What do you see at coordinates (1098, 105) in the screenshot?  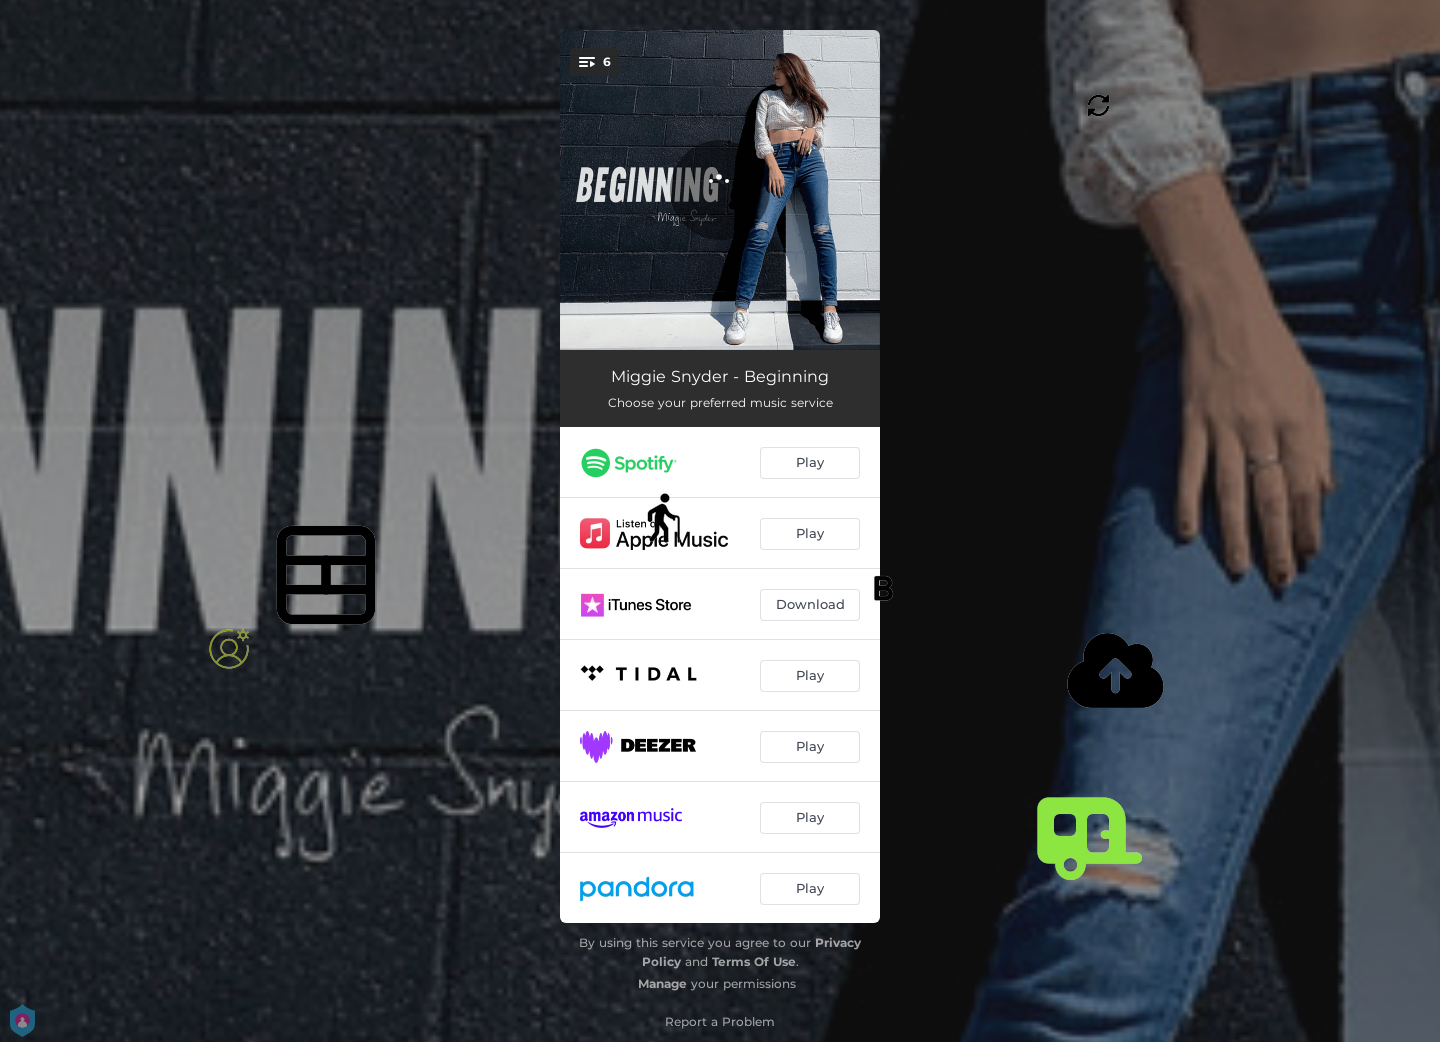 I see `sync or refresh content` at bounding box center [1098, 105].